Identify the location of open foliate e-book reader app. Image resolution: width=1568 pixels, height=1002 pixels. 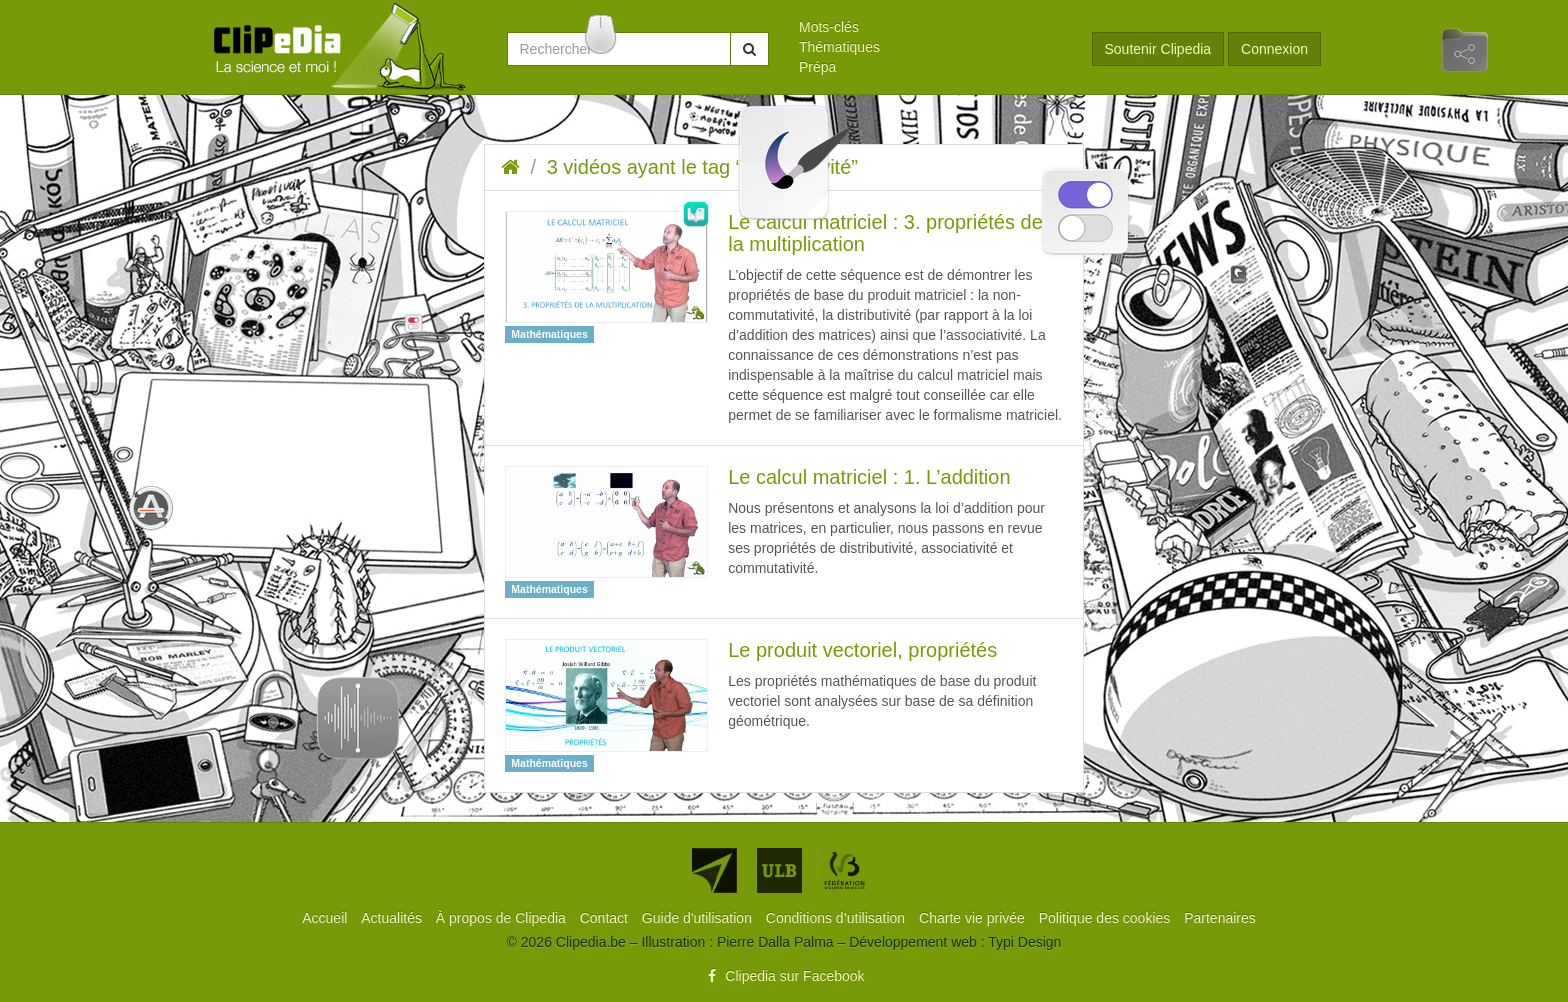
(696, 214).